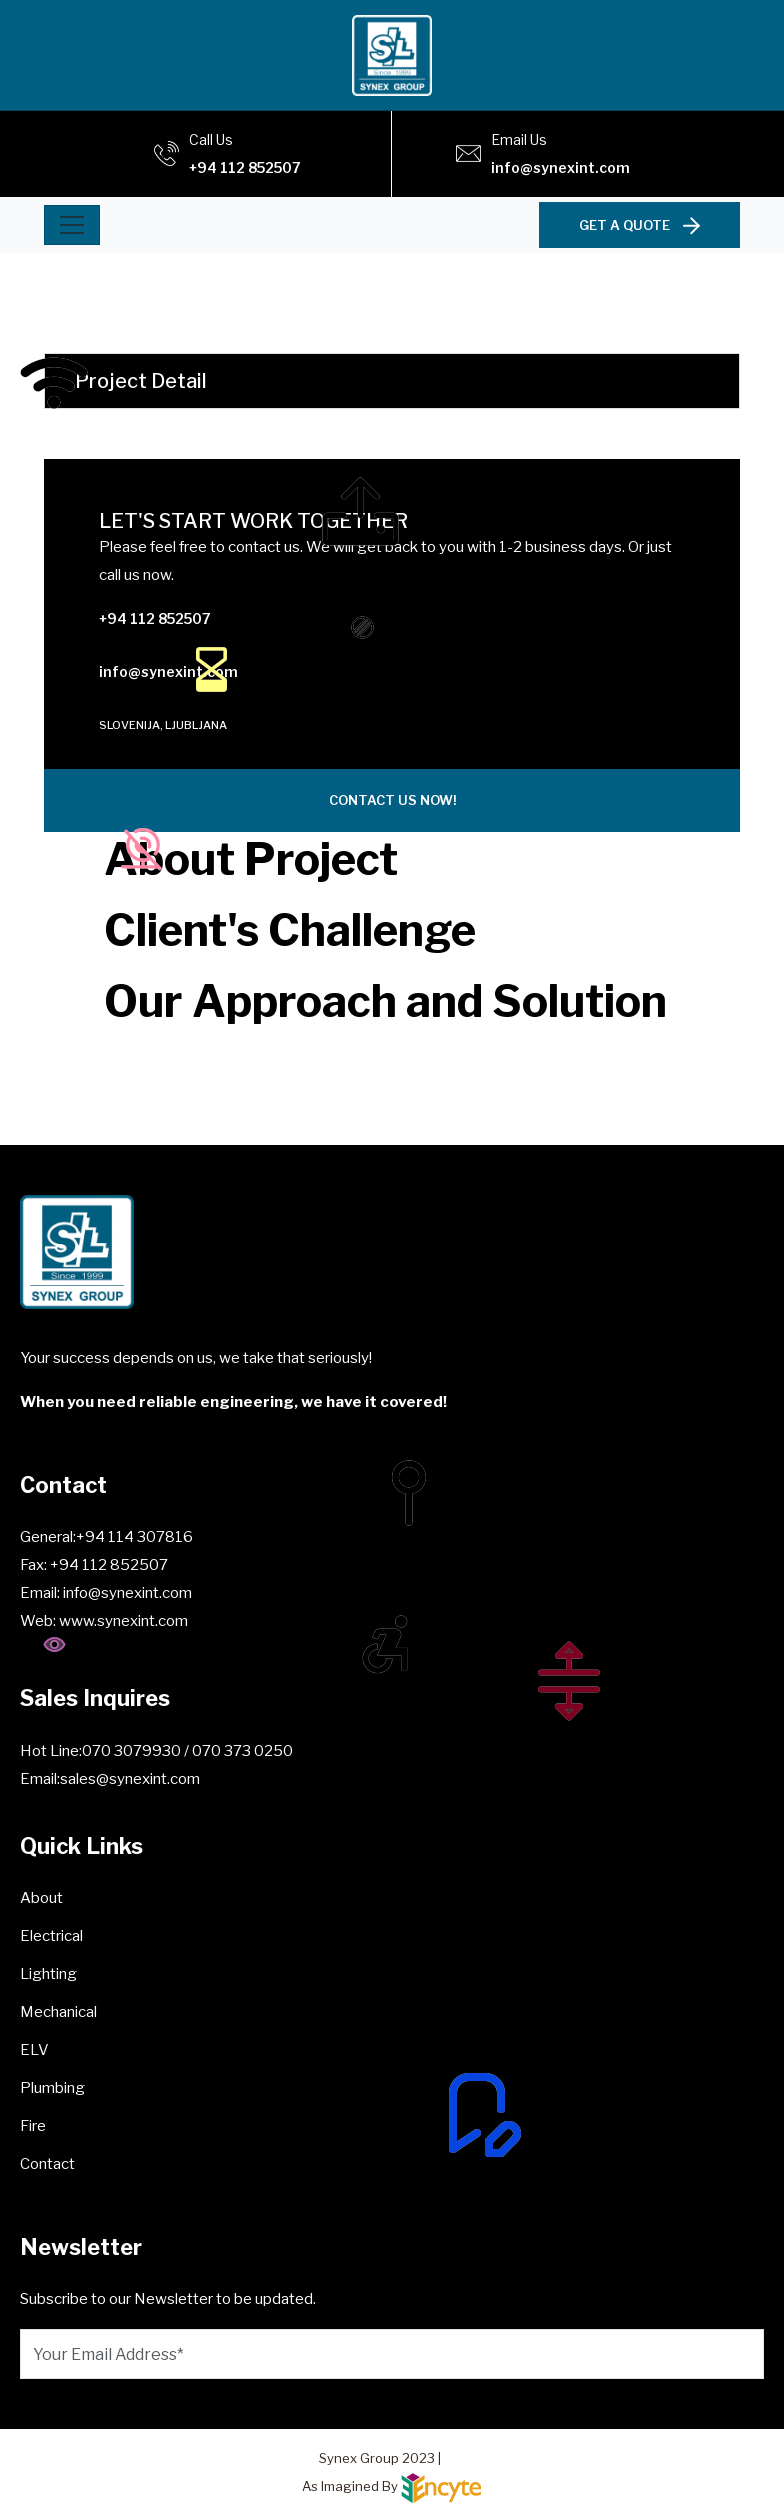  I want to click on webcam is disabled or turned off, so click(143, 850).